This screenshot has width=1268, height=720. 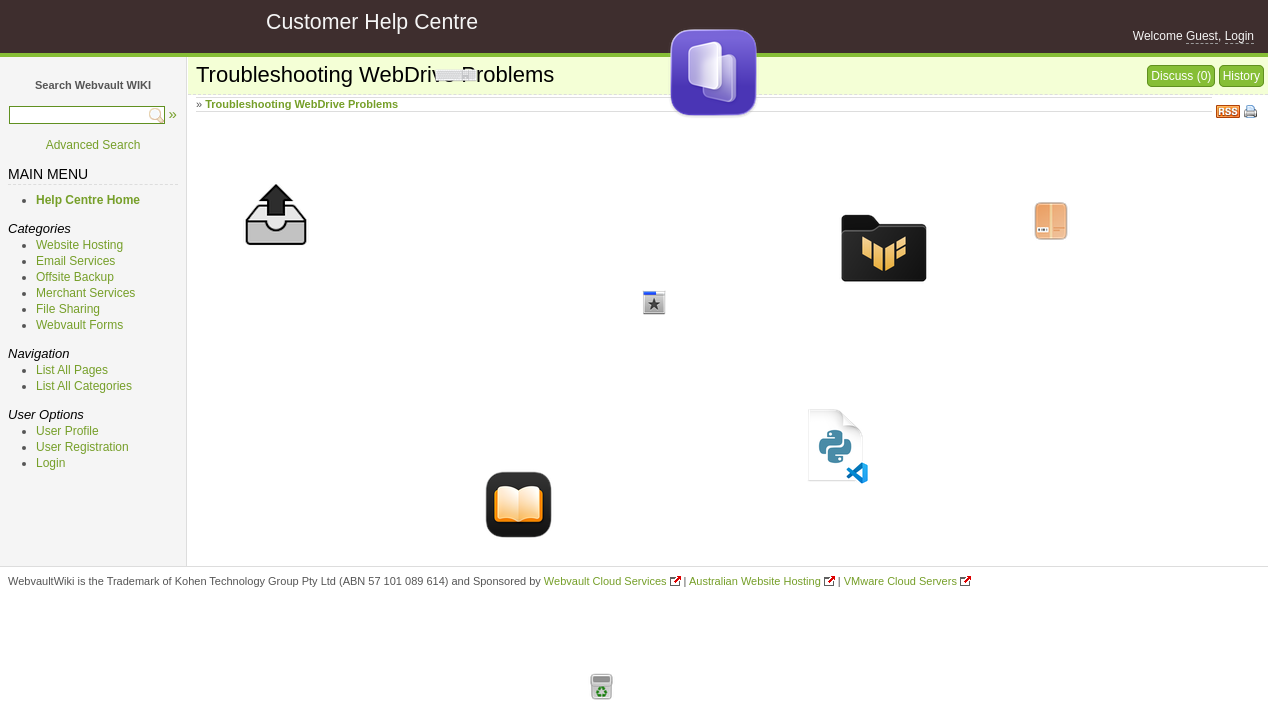 I want to click on open a python file in visual studio code, so click(x=835, y=446).